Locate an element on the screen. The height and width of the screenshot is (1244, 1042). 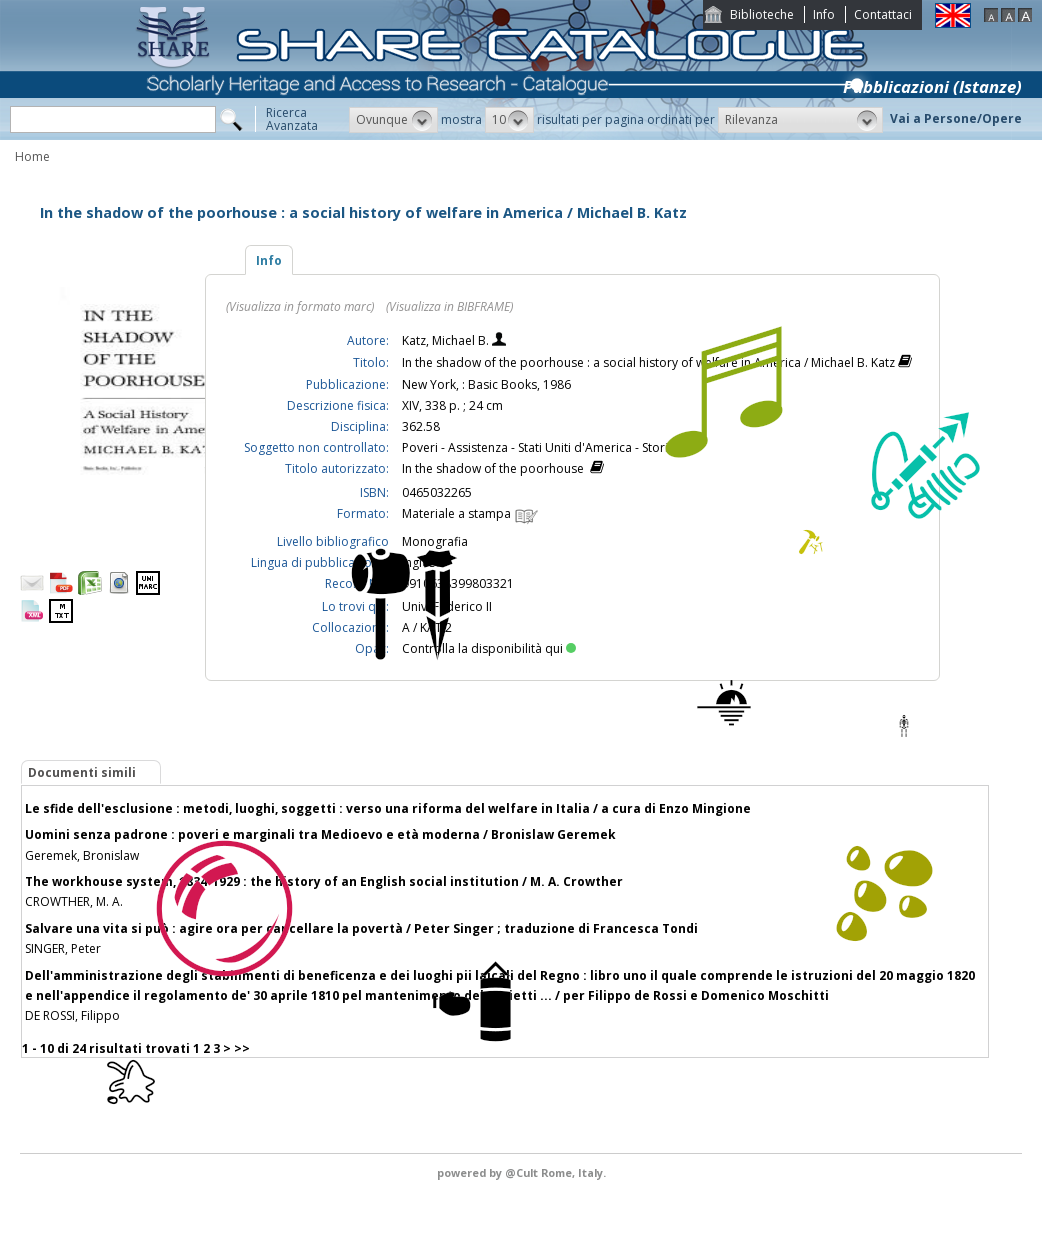
select rope dart weapon in game inventory is located at coordinates (925, 465).